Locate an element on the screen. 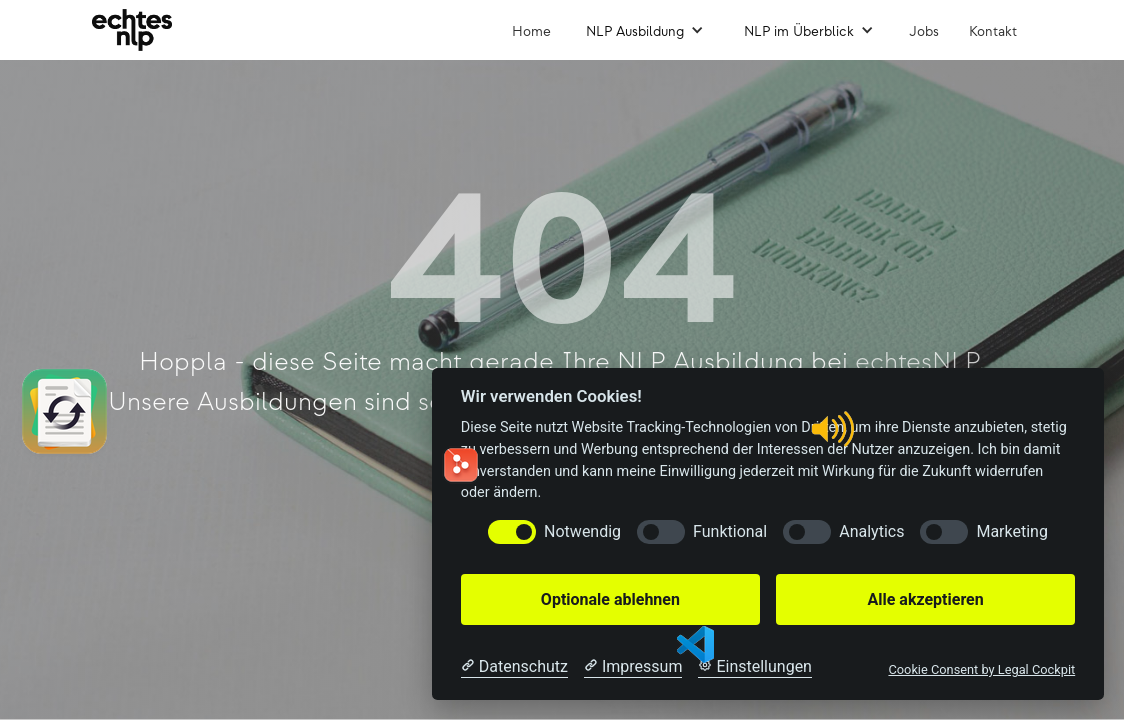  adjust speaker or audio output settings is located at coordinates (833, 429).